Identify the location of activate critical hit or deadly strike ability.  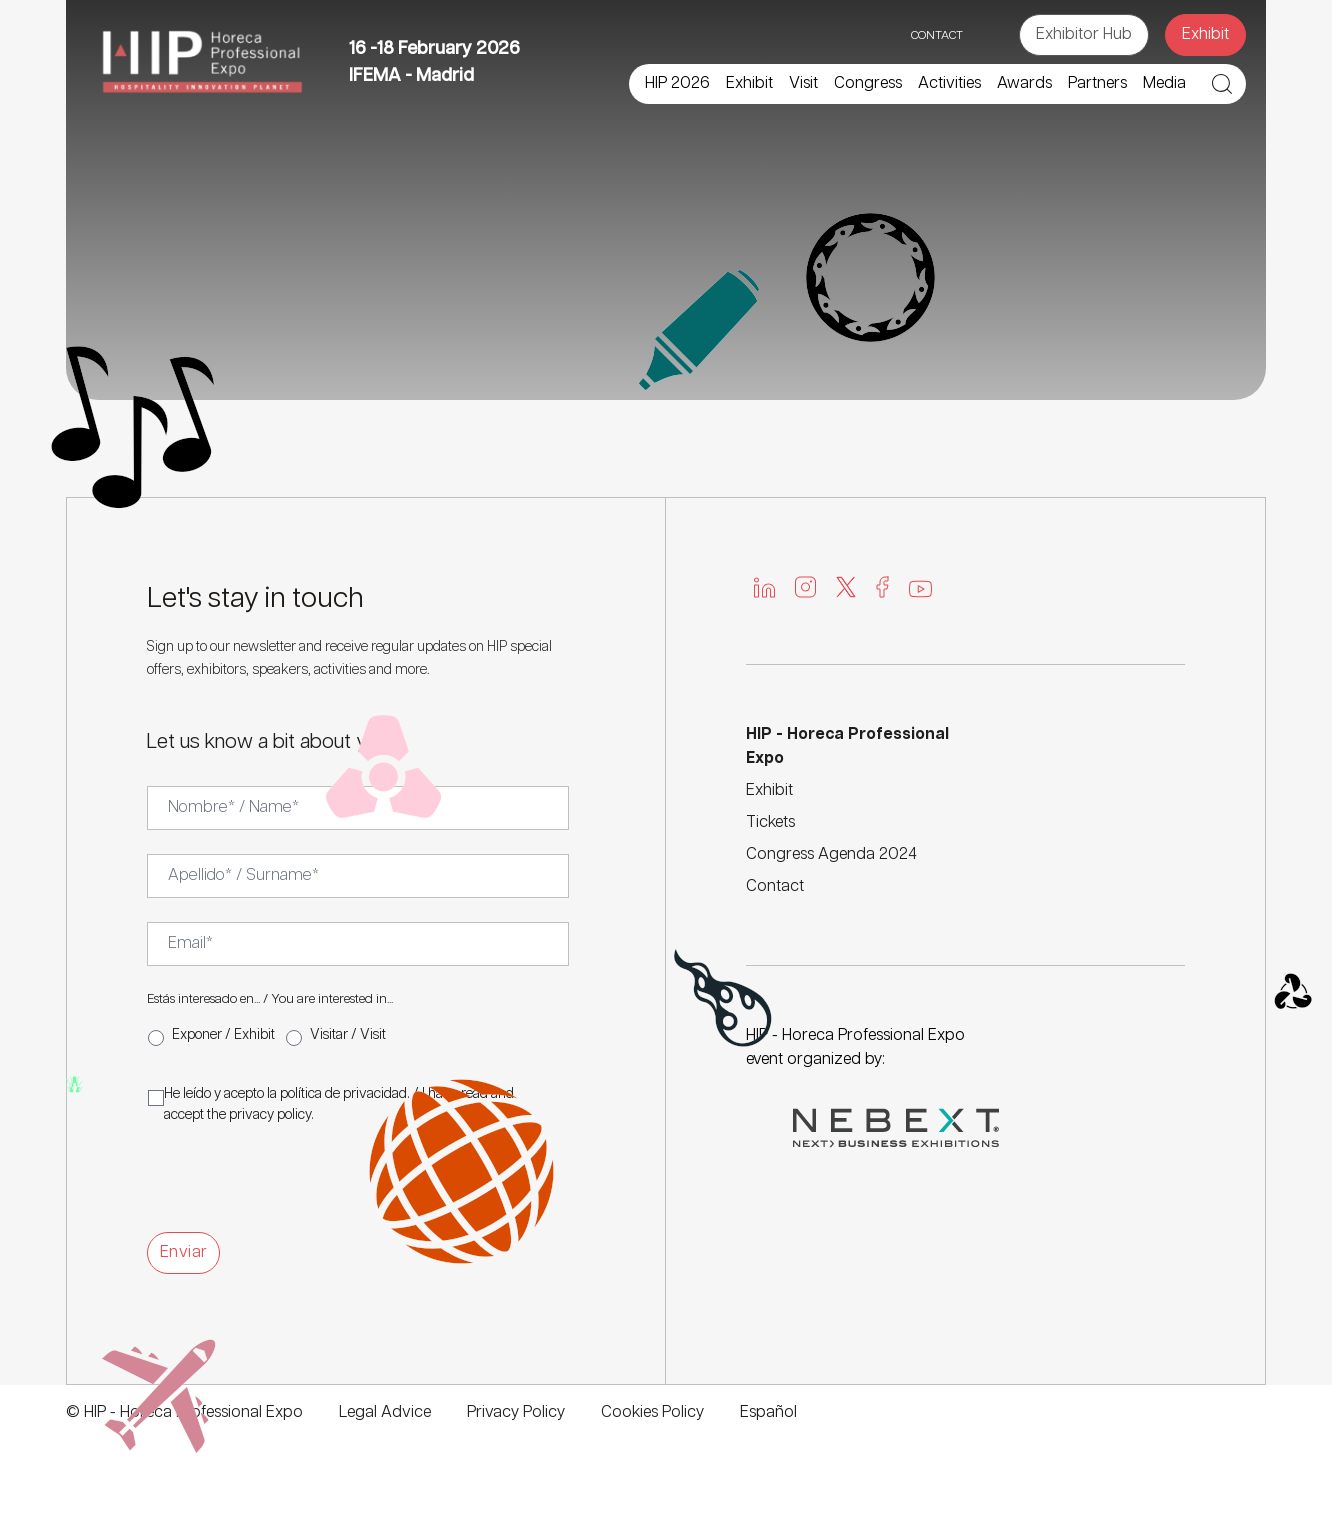
(74, 1084).